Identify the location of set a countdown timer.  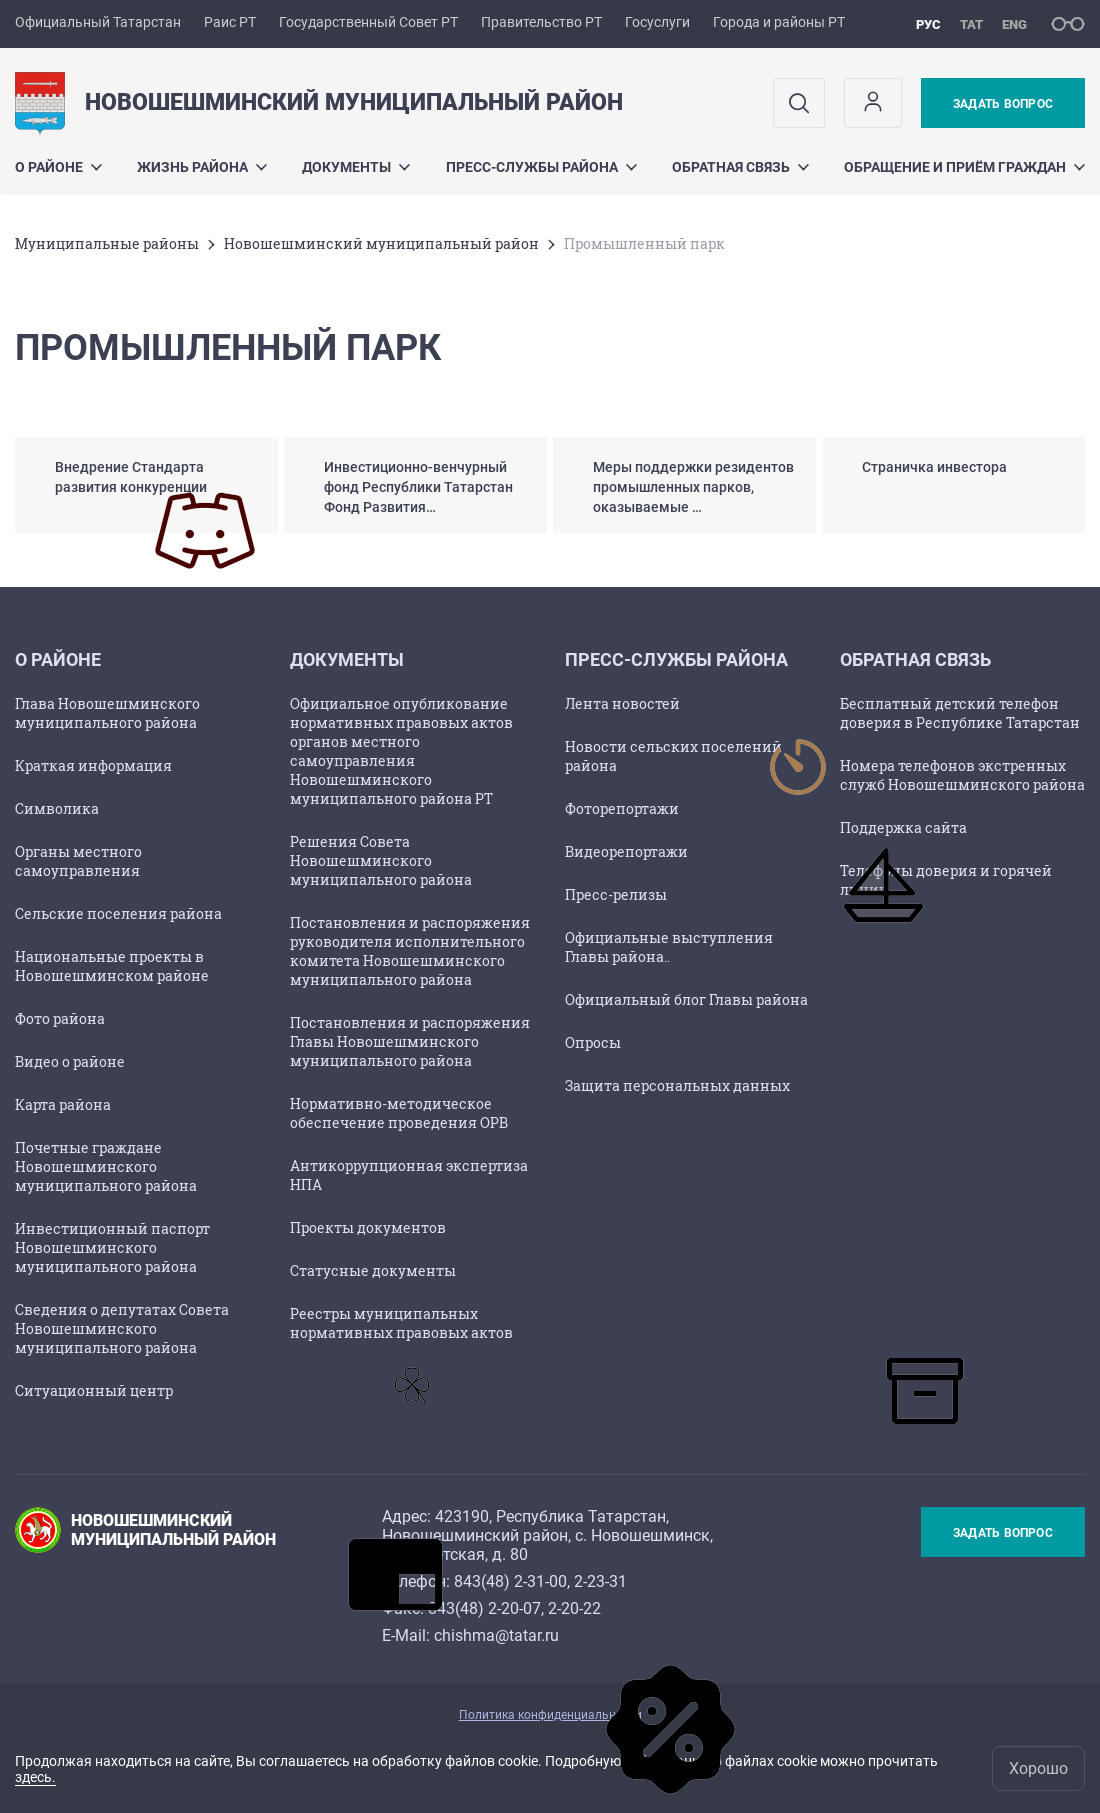
(798, 767).